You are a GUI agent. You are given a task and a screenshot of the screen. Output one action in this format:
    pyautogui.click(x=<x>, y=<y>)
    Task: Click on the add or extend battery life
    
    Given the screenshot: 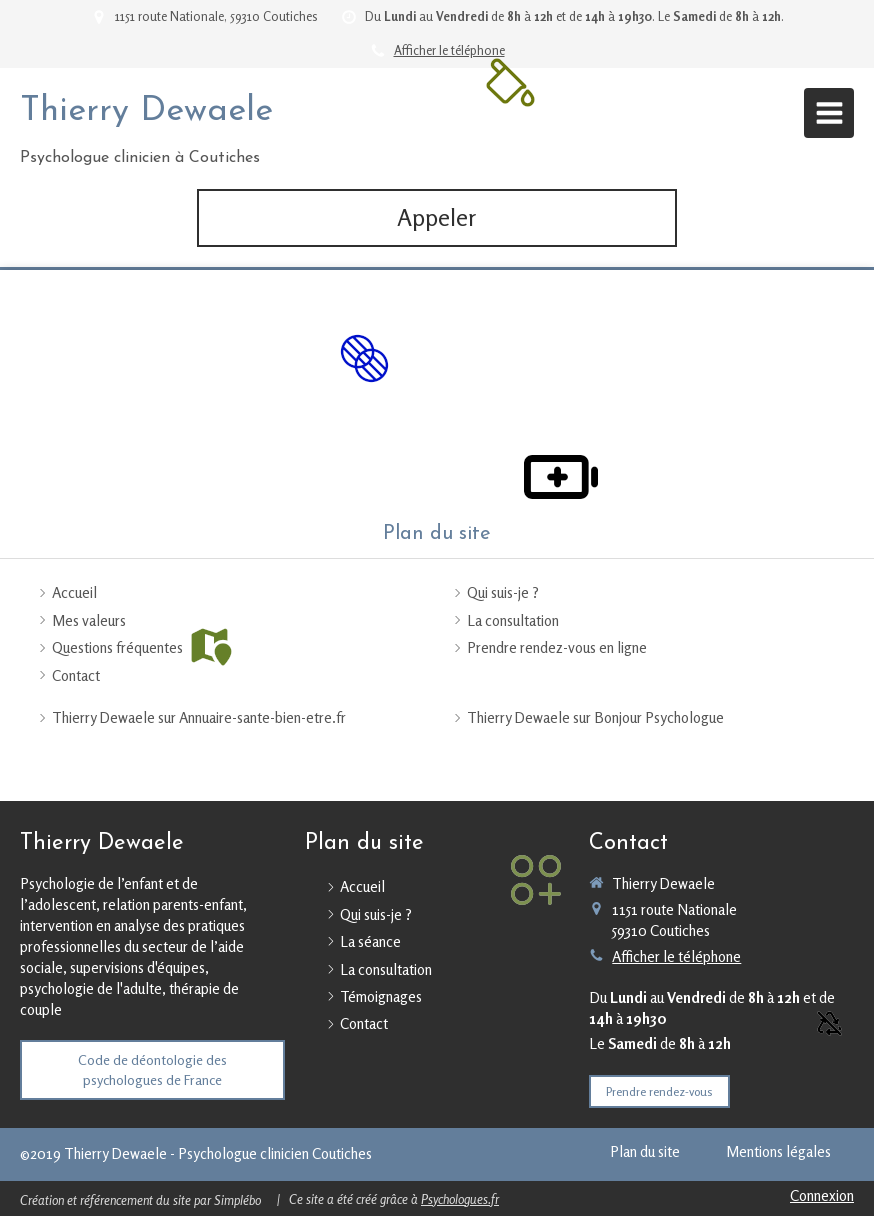 What is the action you would take?
    pyautogui.click(x=561, y=477)
    